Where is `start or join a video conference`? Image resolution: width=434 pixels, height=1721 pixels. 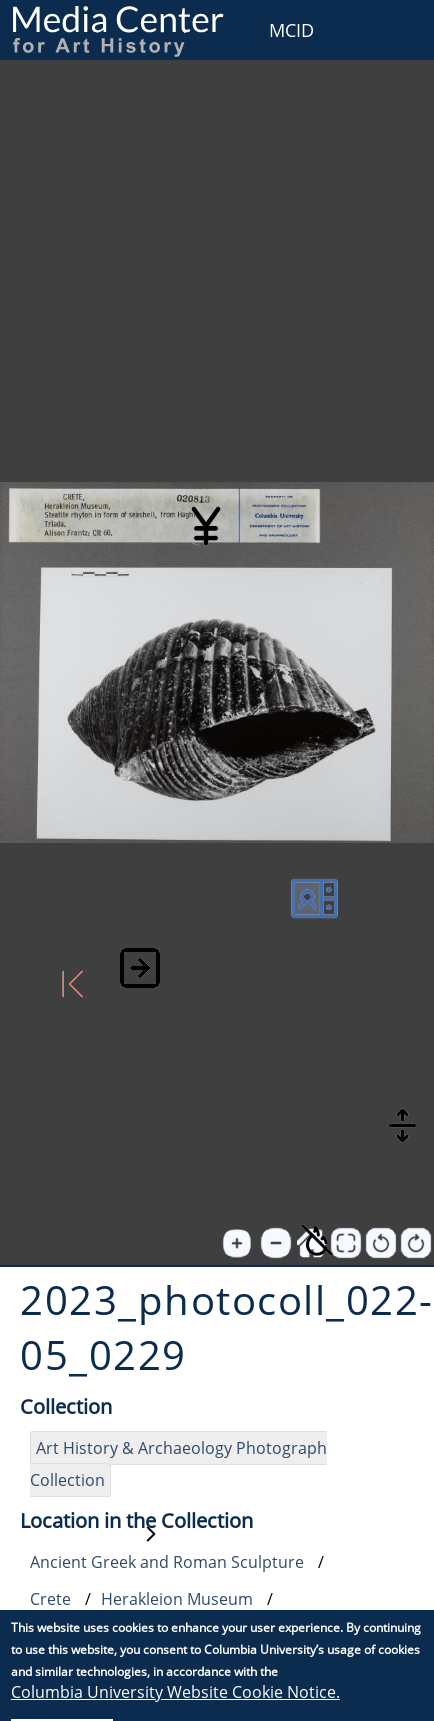 start or join a video conference is located at coordinates (314, 898).